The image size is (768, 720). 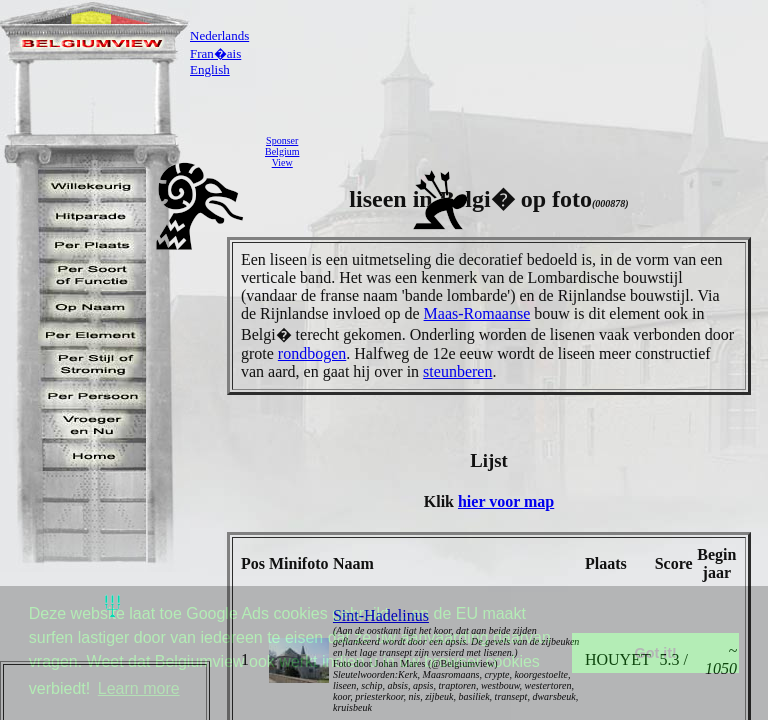 I want to click on unlit candelabra indicating inactive or disabled lighting, so click(x=112, y=605).